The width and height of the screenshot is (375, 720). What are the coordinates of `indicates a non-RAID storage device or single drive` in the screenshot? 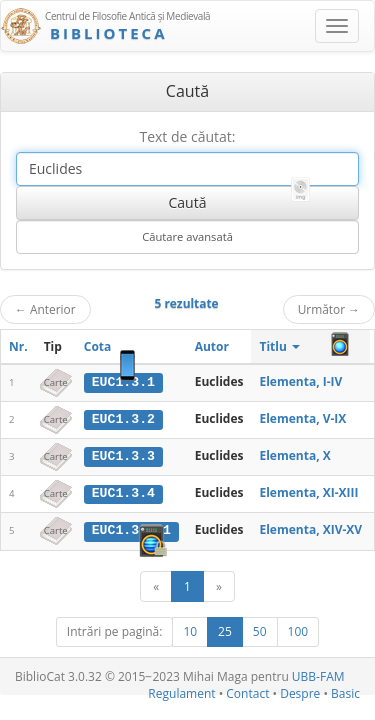 It's located at (340, 344).